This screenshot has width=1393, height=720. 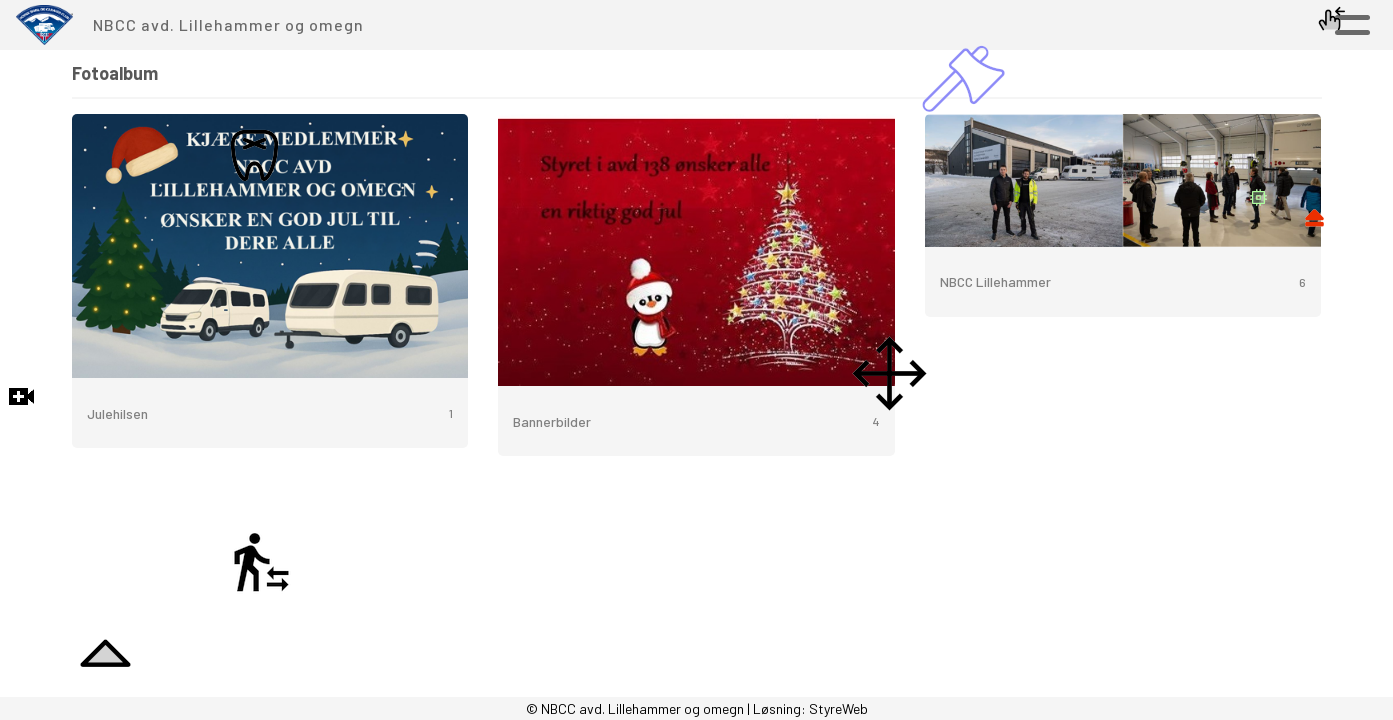 What do you see at coordinates (889, 373) in the screenshot?
I see `move or reposition an element` at bounding box center [889, 373].